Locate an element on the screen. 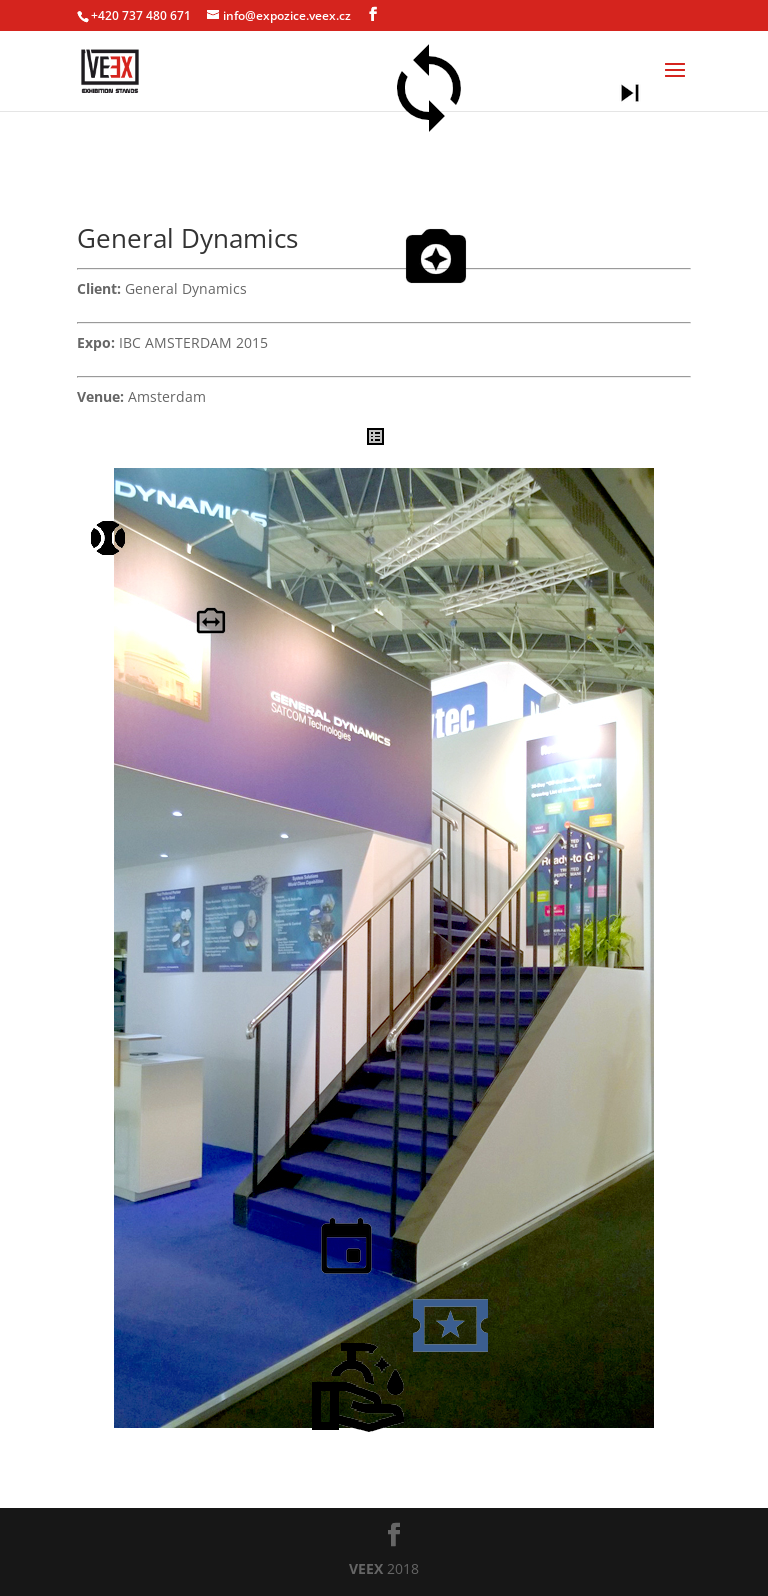 The image size is (768, 1596). hand hygiene or sanitization reminder is located at coordinates (360, 1386).